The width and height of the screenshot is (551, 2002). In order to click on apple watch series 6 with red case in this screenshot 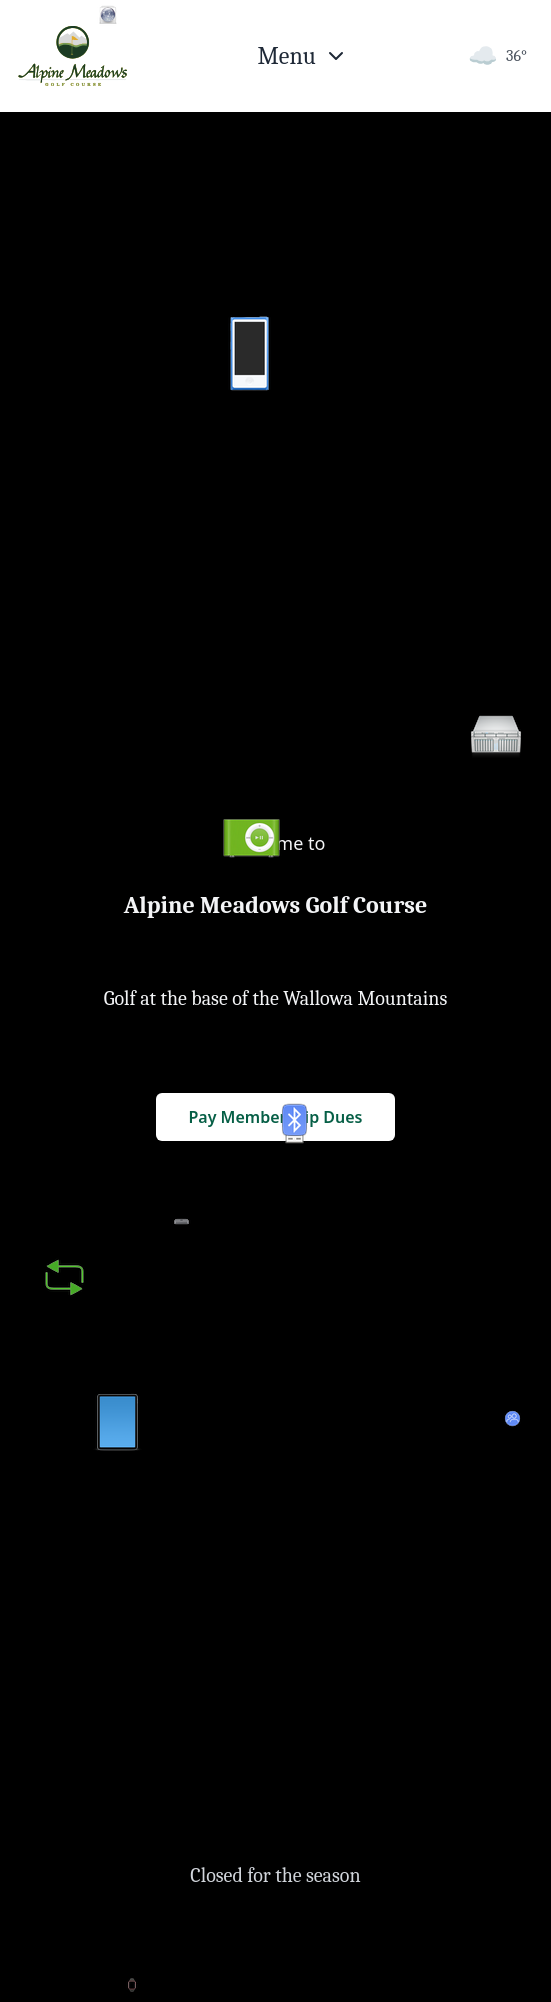, I will do `click(132, 1985)`.